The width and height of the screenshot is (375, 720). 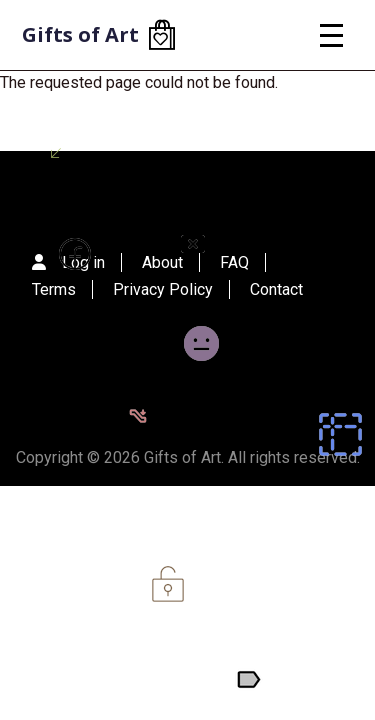 What do you see at coordinates (193, 244) in the screenshot?
I see `close or dismiss a modal window` at bounding box center [193, 244].